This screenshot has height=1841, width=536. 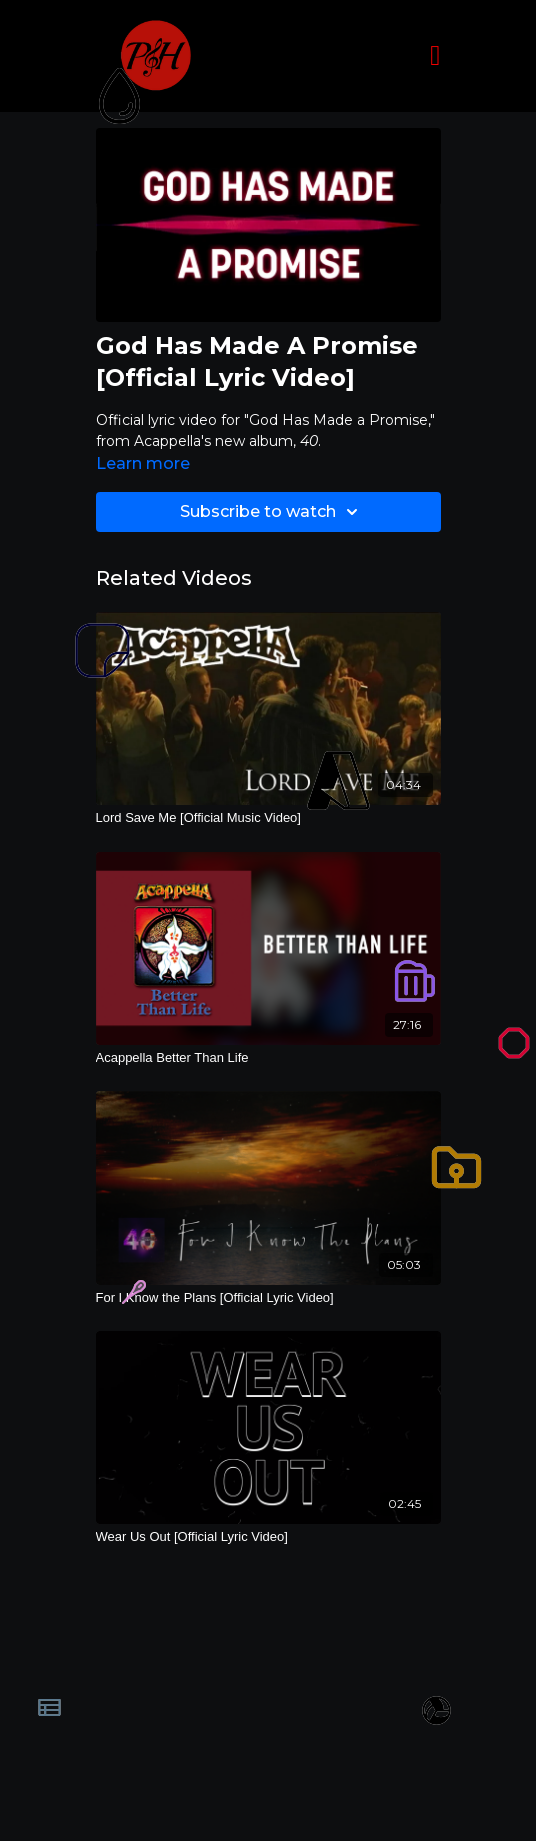 I want to click on view data in table format, so click(x=49, y=1707).